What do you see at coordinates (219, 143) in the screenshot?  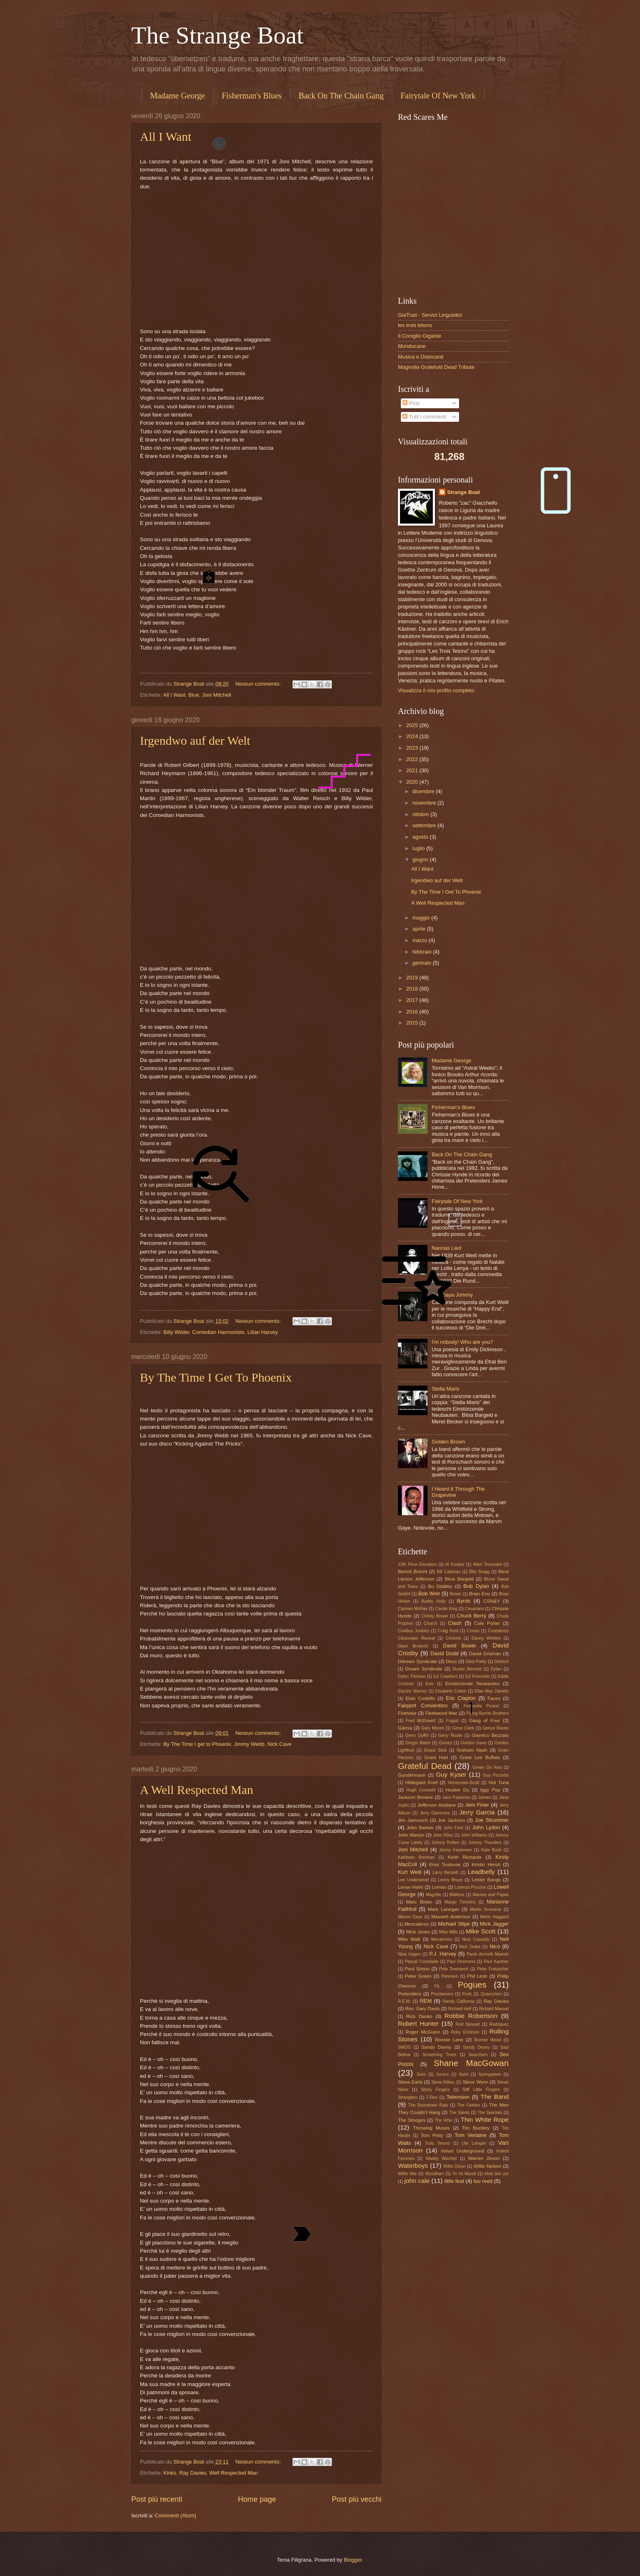 I see `add an emoji or reaction` at bounding box center [219, 143].